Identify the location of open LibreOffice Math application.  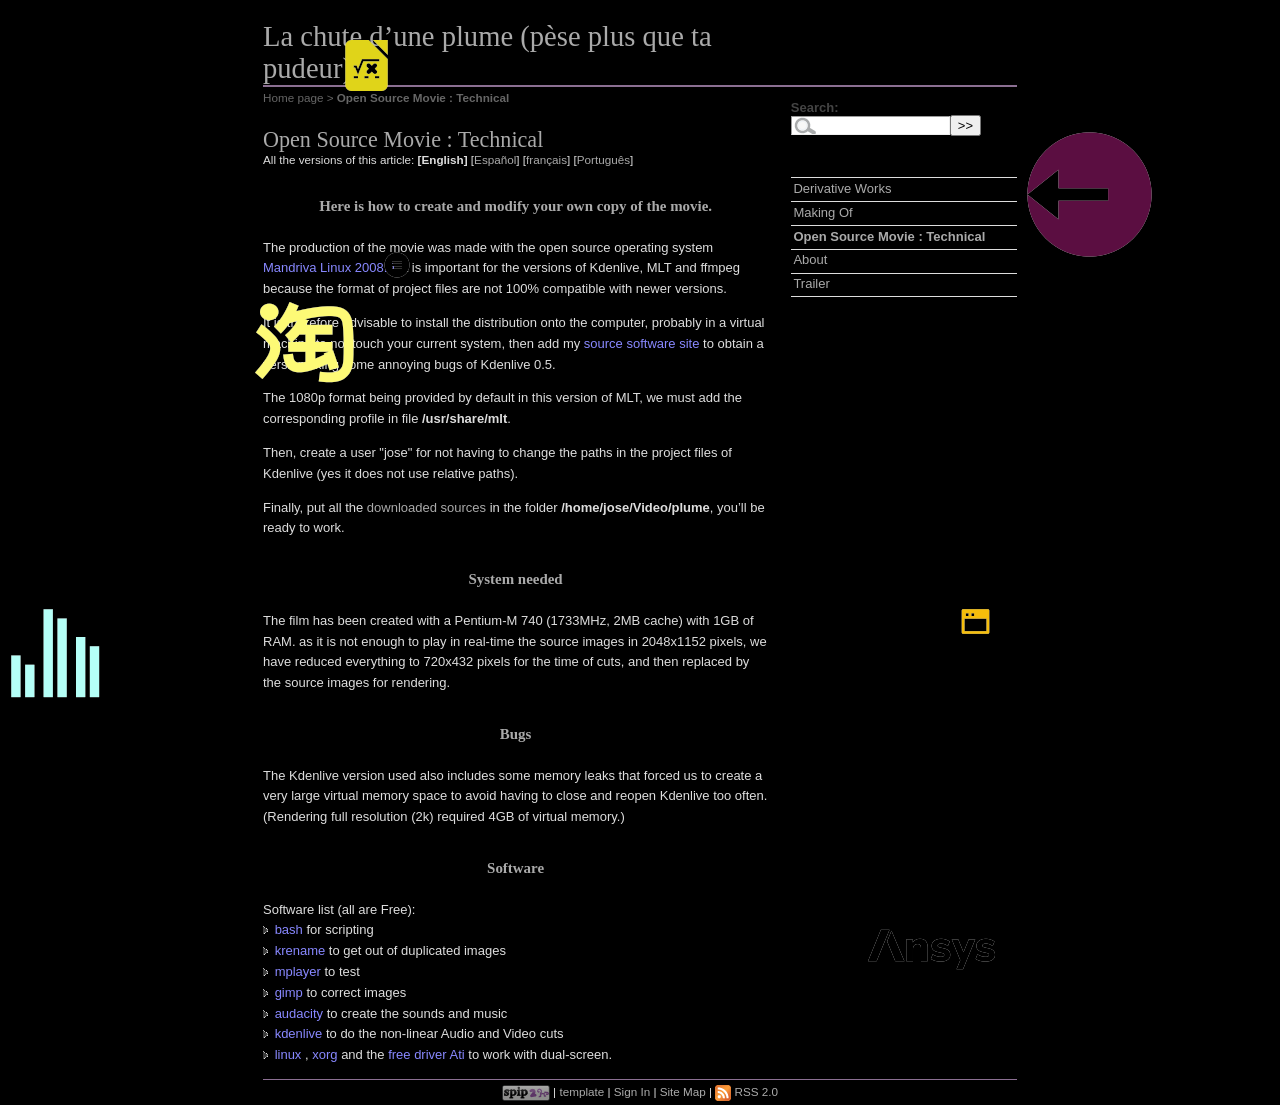
(366, 65).